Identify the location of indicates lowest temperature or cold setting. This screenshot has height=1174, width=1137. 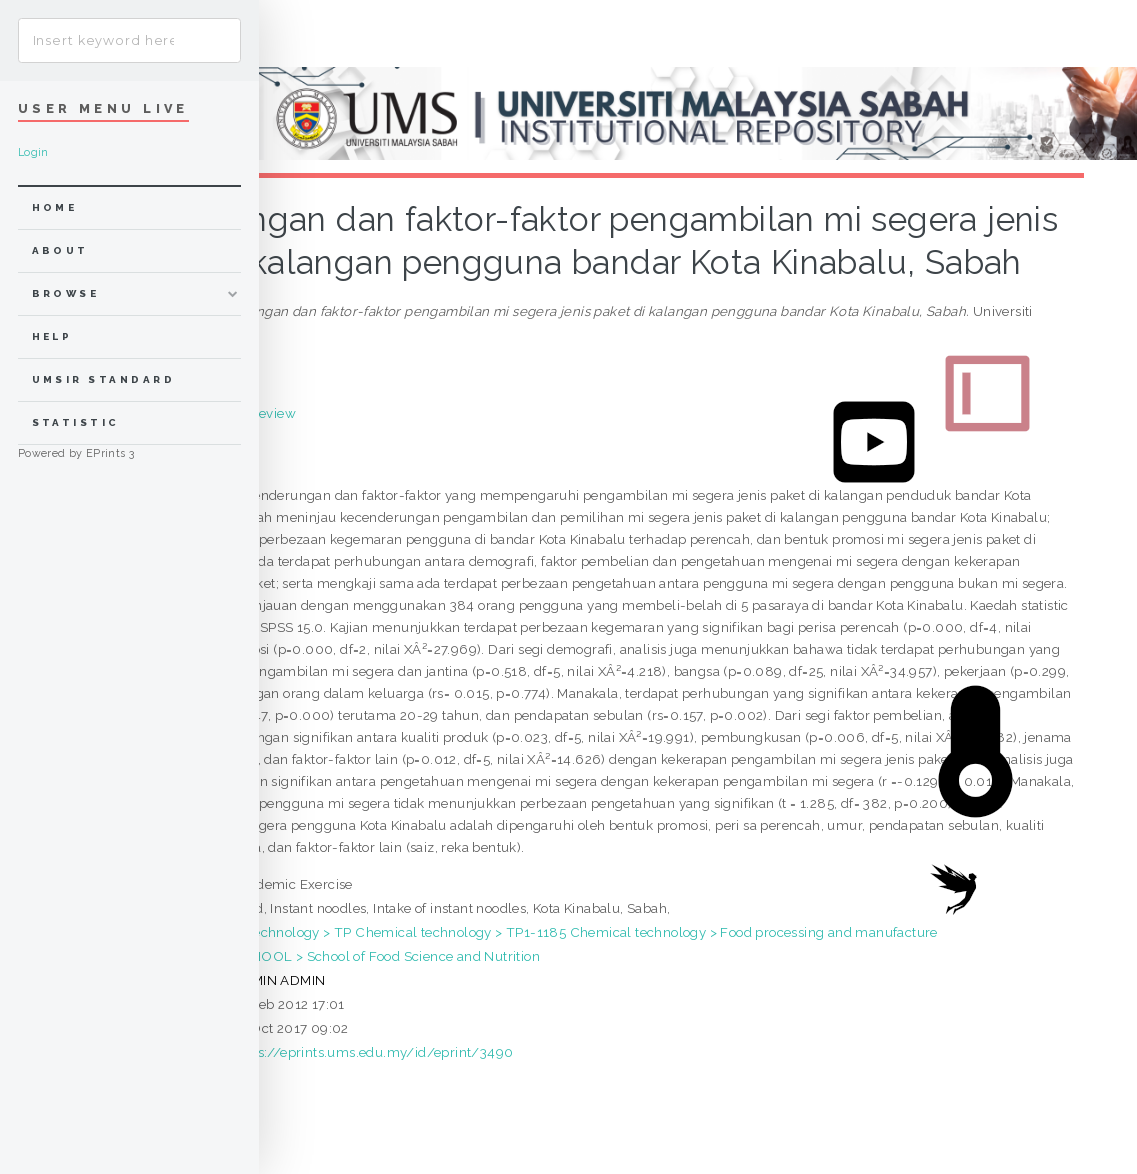
(975, 751).